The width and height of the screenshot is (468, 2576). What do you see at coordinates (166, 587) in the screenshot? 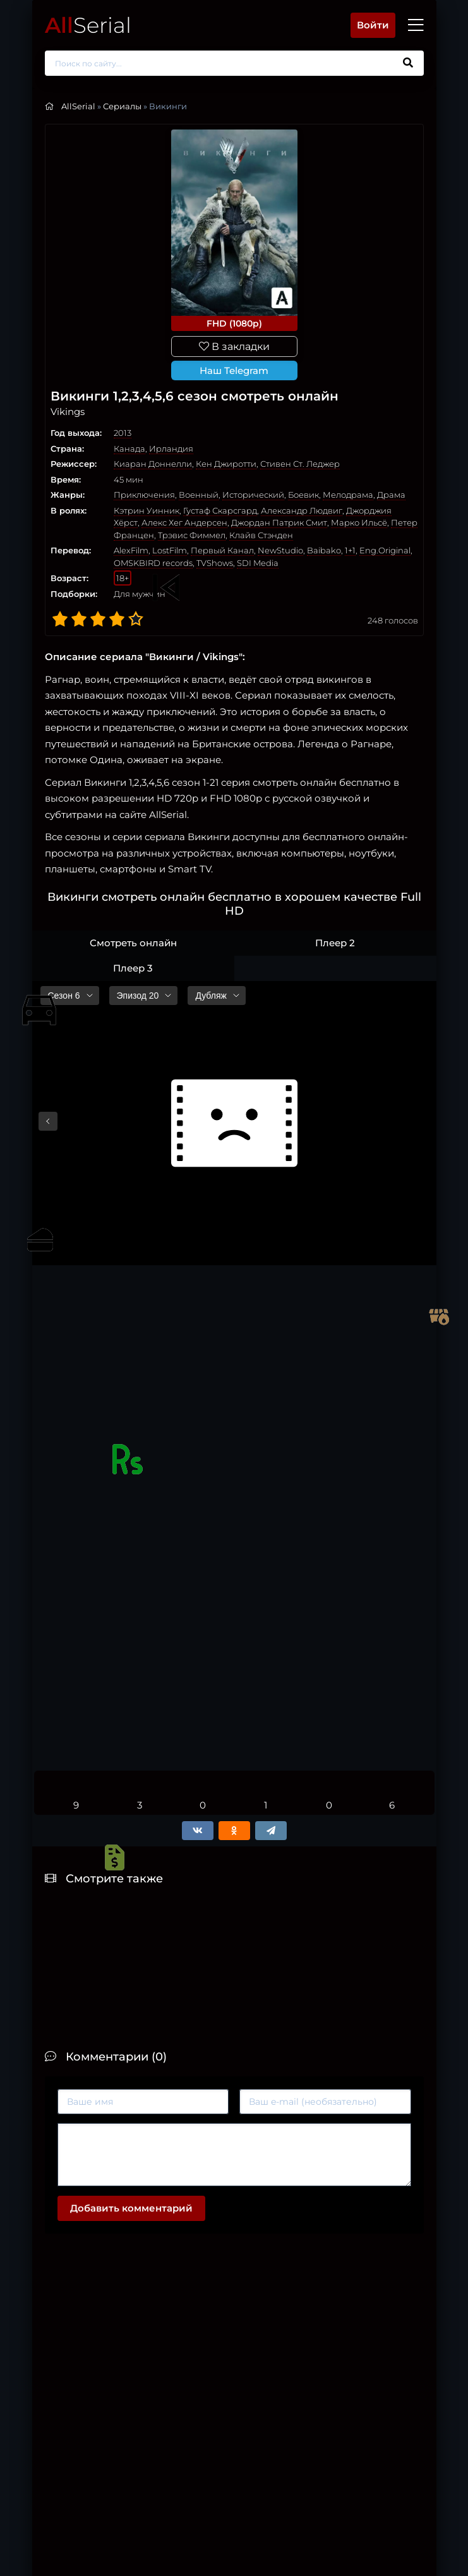
I see `skip to previous track` at bounding box center [166, 587].